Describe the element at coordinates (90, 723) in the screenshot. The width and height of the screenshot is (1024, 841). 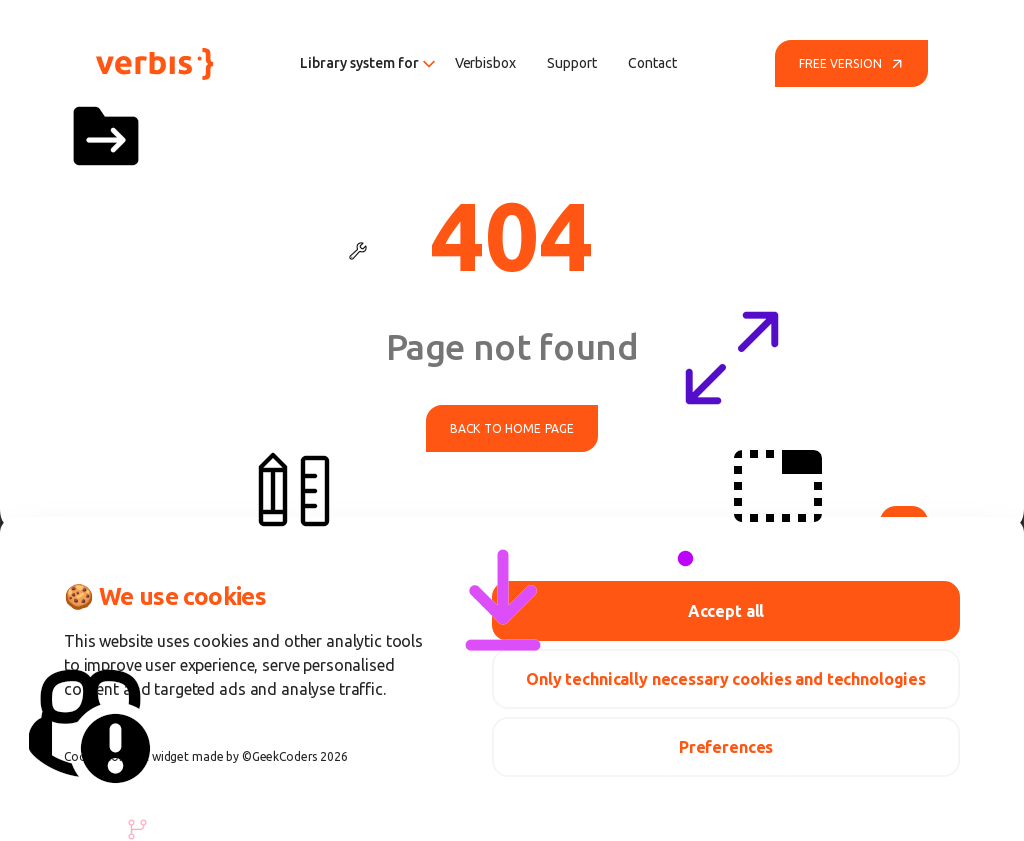
I see `indicates a warning or issue with GitHub Copilot` at that location.